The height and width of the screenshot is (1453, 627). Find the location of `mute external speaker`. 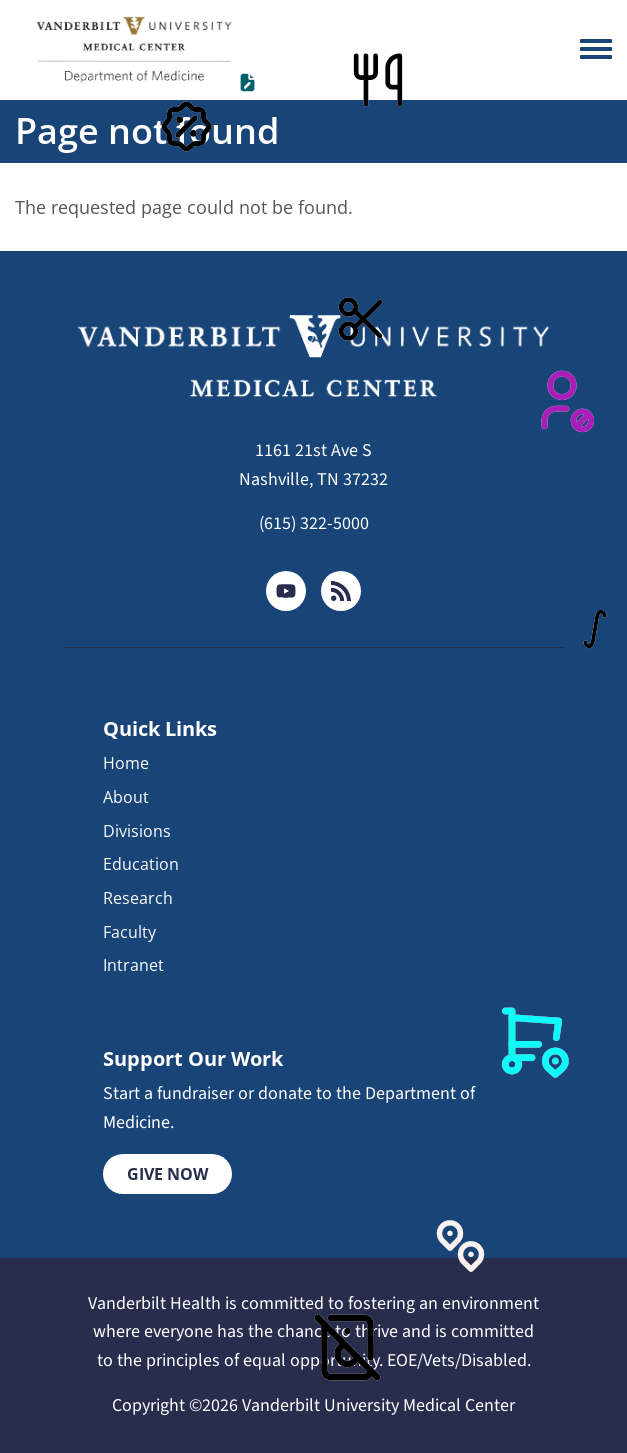

mute external speaker is located at coordinates (347, 1347).